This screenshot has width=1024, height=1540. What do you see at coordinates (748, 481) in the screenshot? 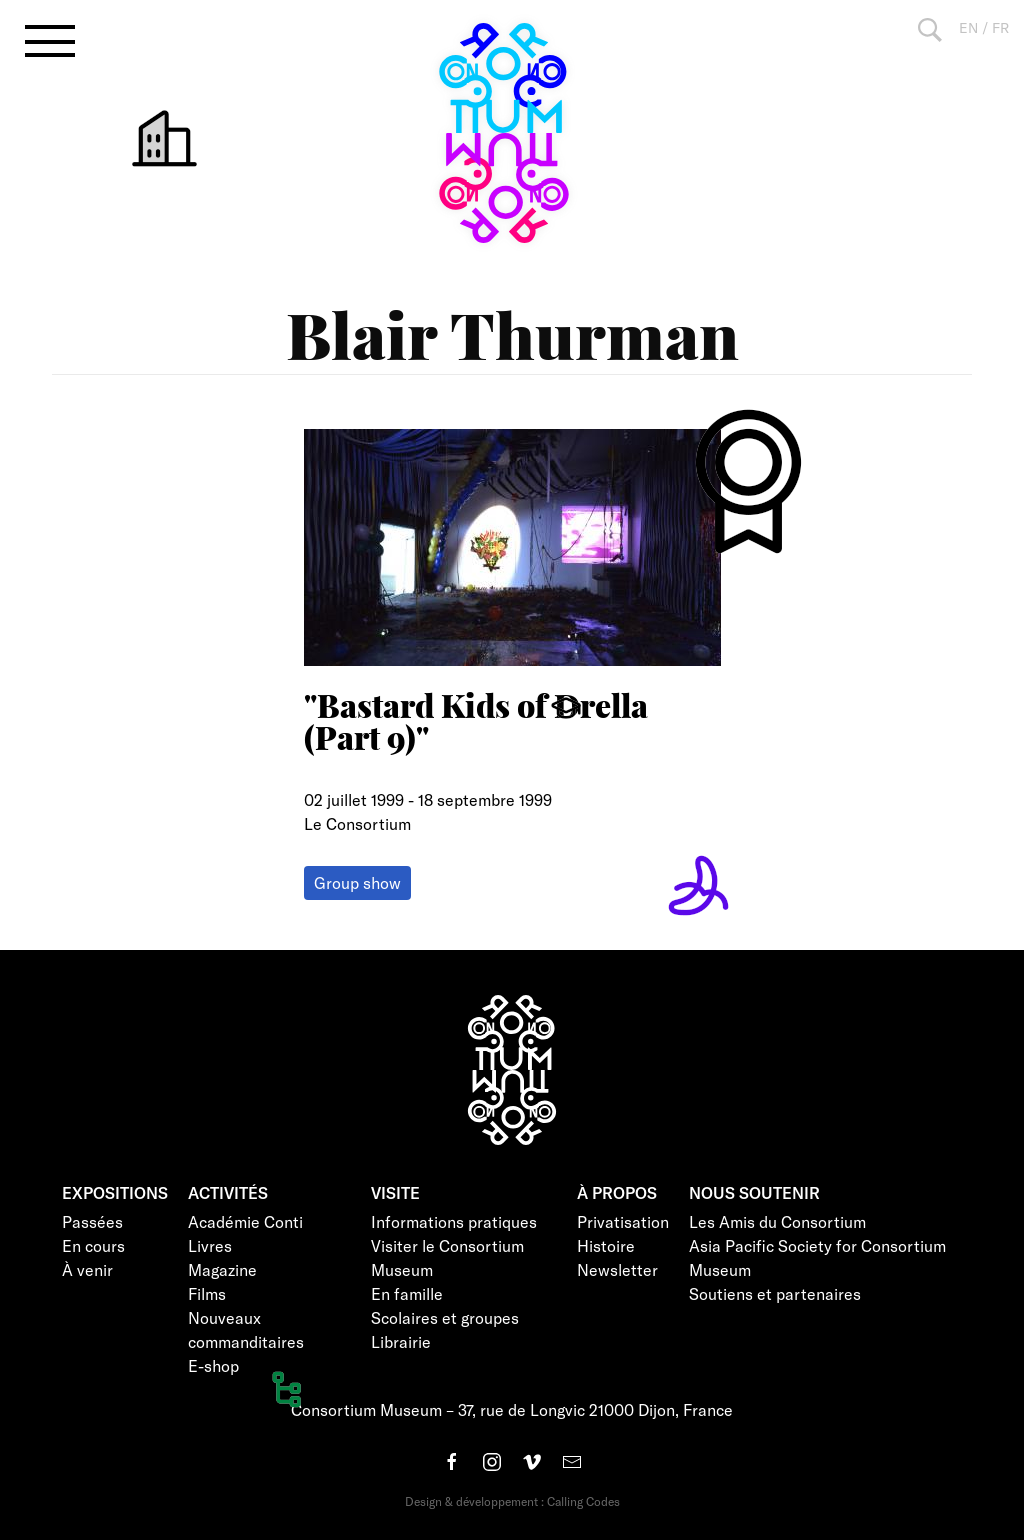
I see `view achievements or awards` at bounding box center [748, 481].